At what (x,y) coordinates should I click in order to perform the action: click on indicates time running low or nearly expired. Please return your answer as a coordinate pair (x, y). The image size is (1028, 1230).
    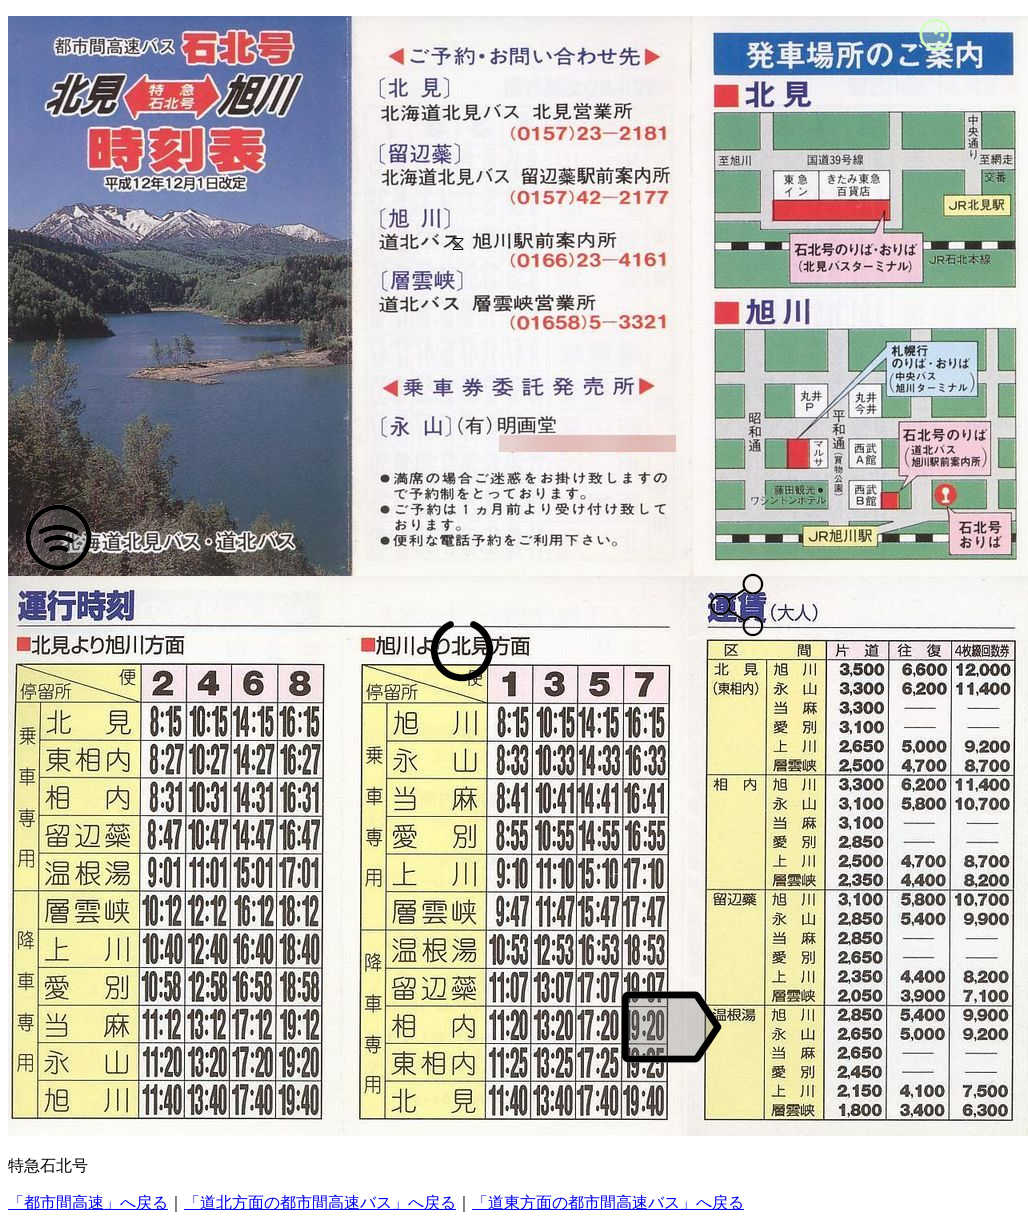
    Looking at the image, I should click on (458, 244).